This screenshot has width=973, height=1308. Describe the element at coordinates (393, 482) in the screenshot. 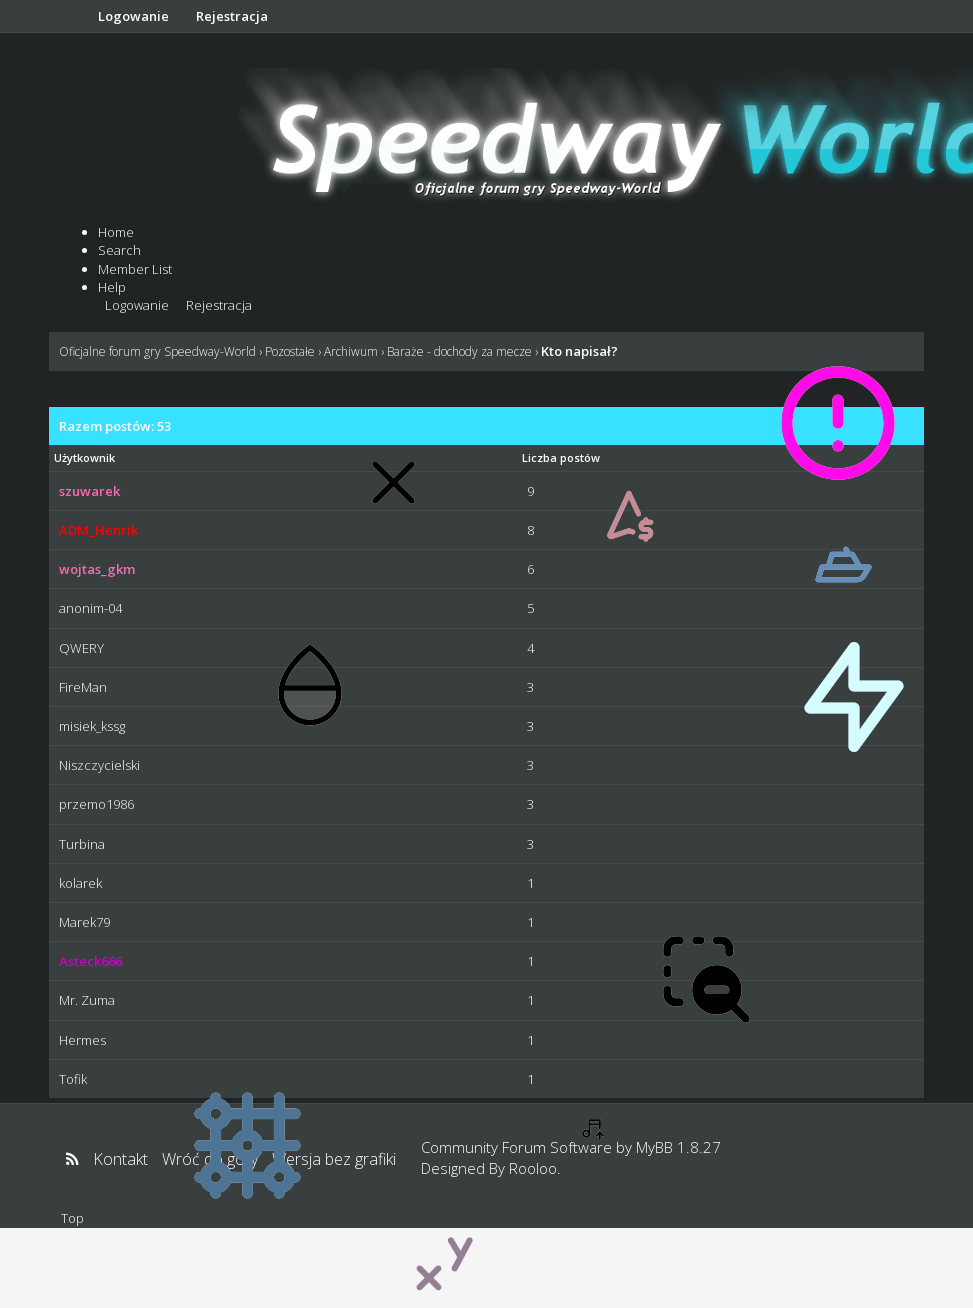

I see `close the current window or dialog` at that location.